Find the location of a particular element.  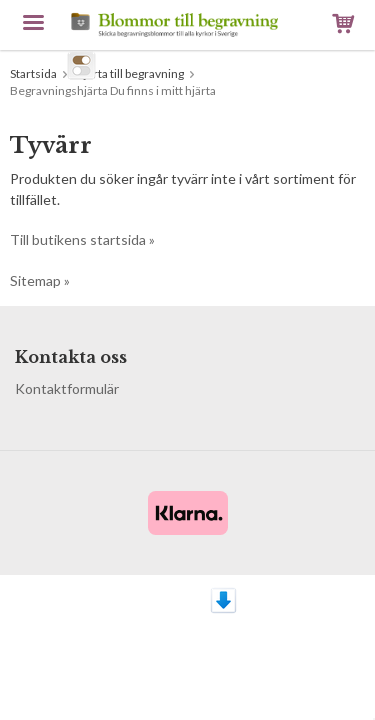

open your dropbox synced folder is located at coordinates (80, 21).